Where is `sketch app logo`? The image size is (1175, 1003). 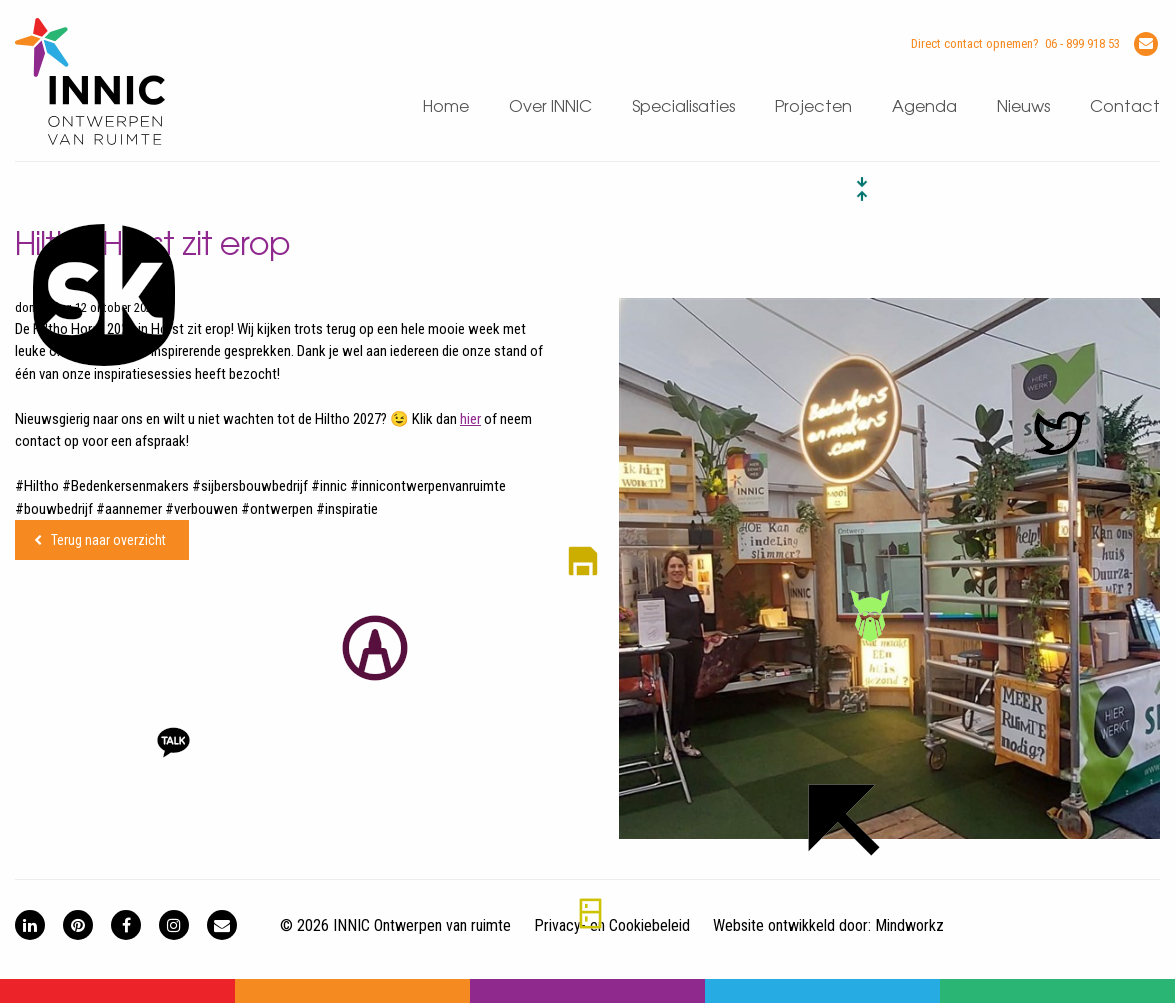
sketch app logo is located at coordinates (375, 648).